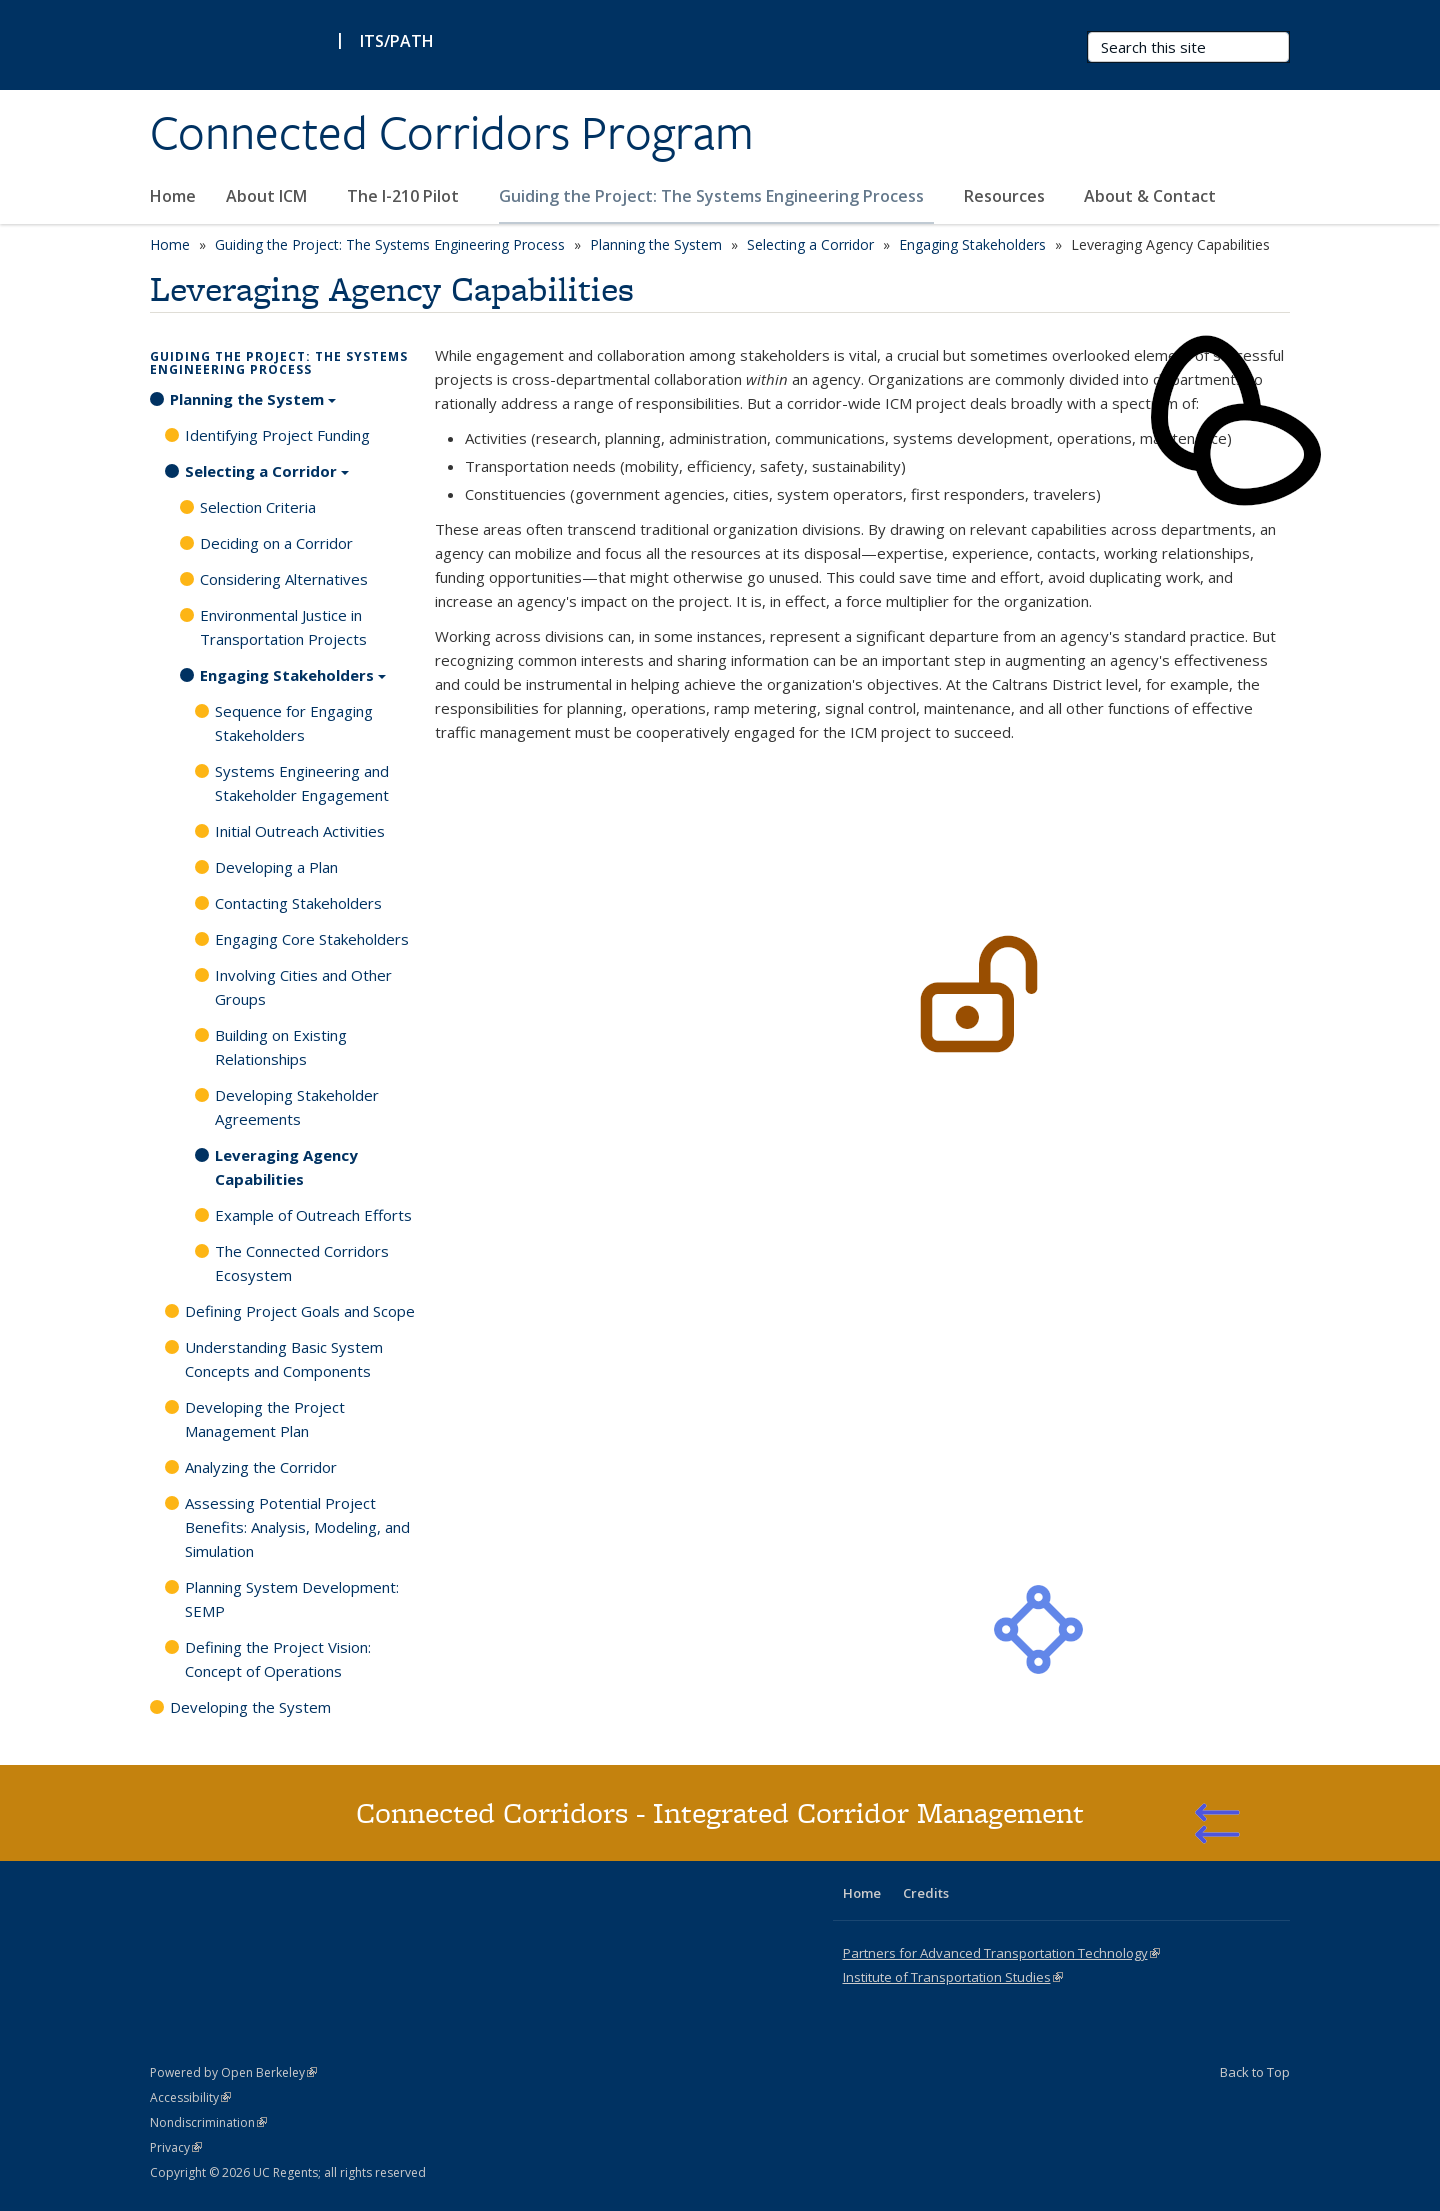 The height and width of the screenshot is (2211, 1440). Describe the element at coordinates (1217, 1823) in the screenshot. I see `move items to the left` at that location.